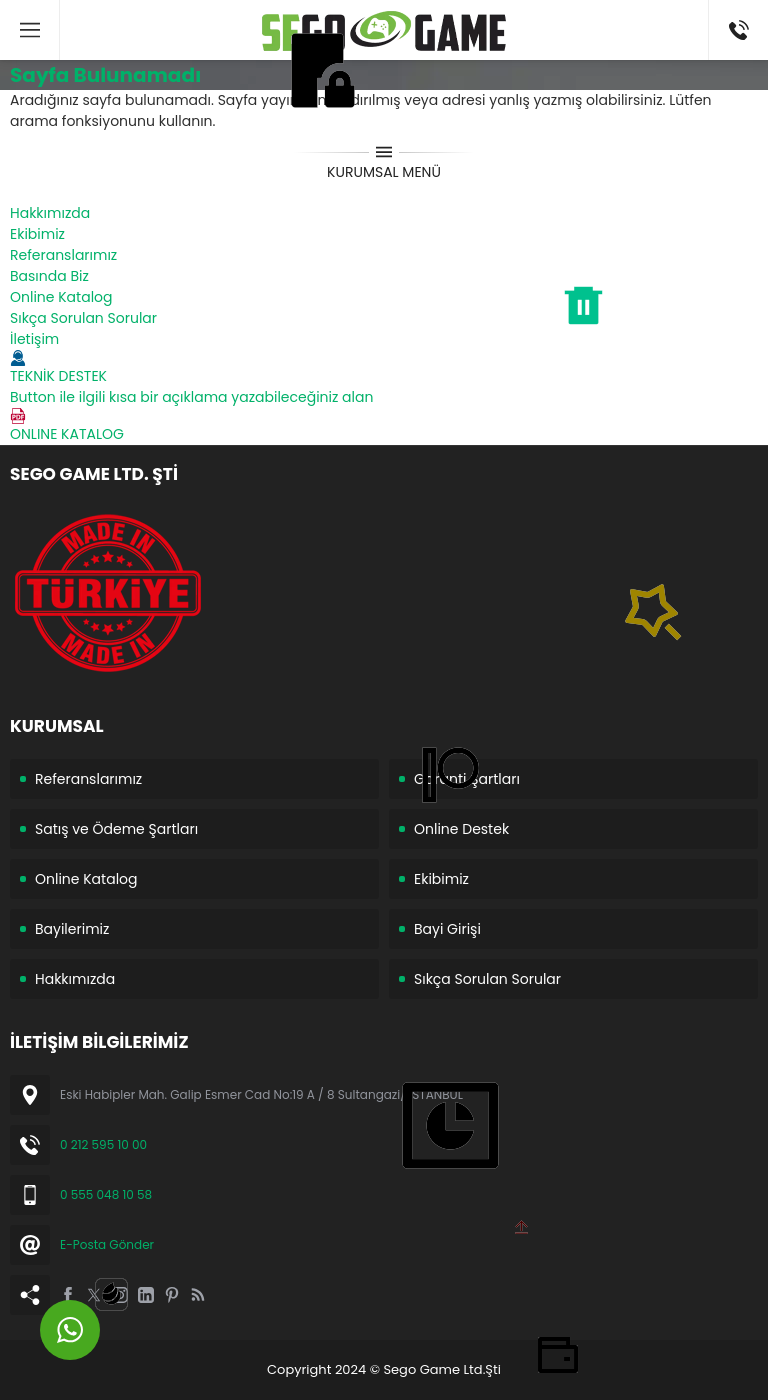 The height and width of the screenshot is (1400, 768). Describe the element at coordinates (450, 1125) in the screenshot. I see `view business analytics dashboard` at that location.